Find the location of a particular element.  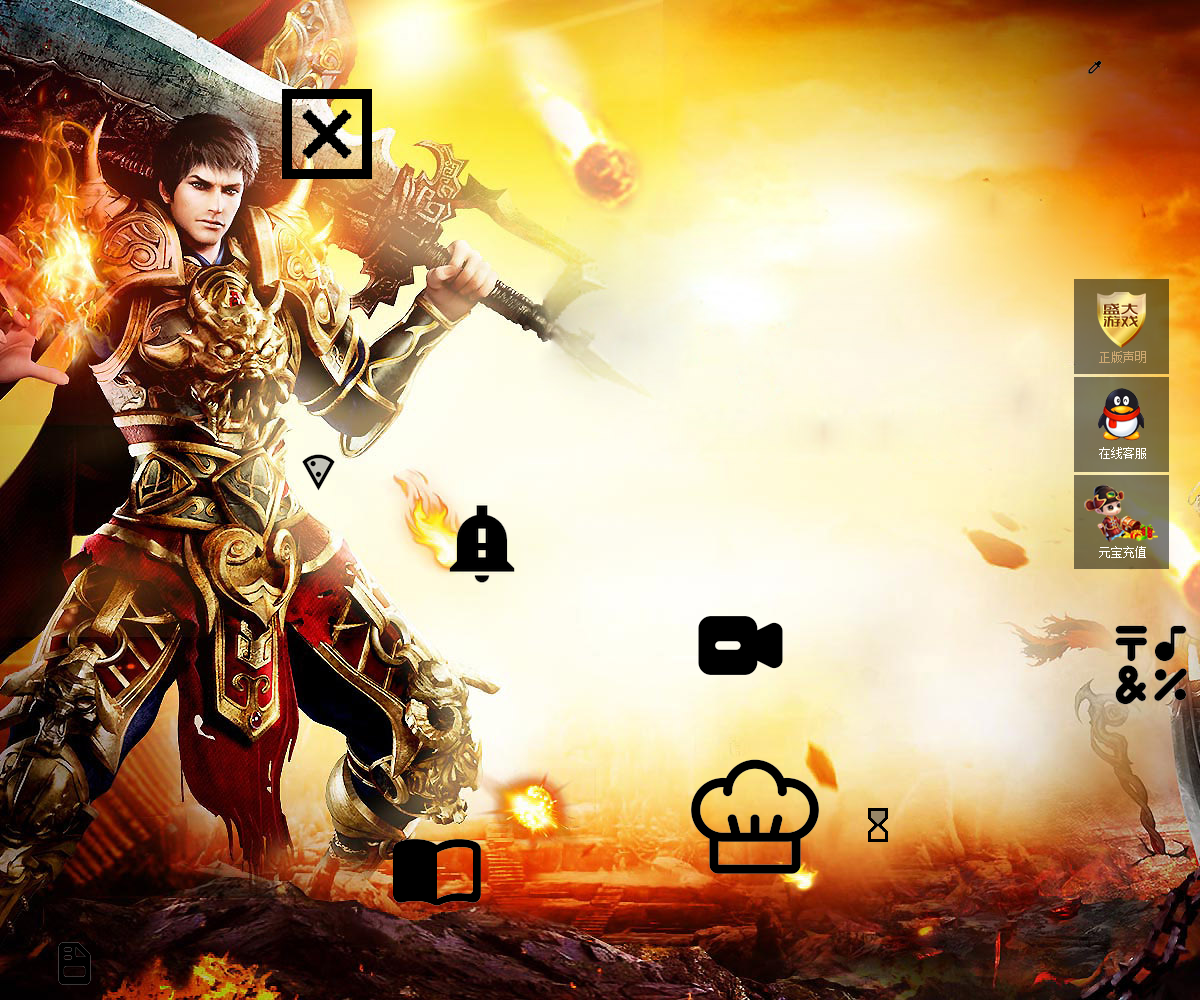

important notification requiring attention is located at coordinates (482, 543).